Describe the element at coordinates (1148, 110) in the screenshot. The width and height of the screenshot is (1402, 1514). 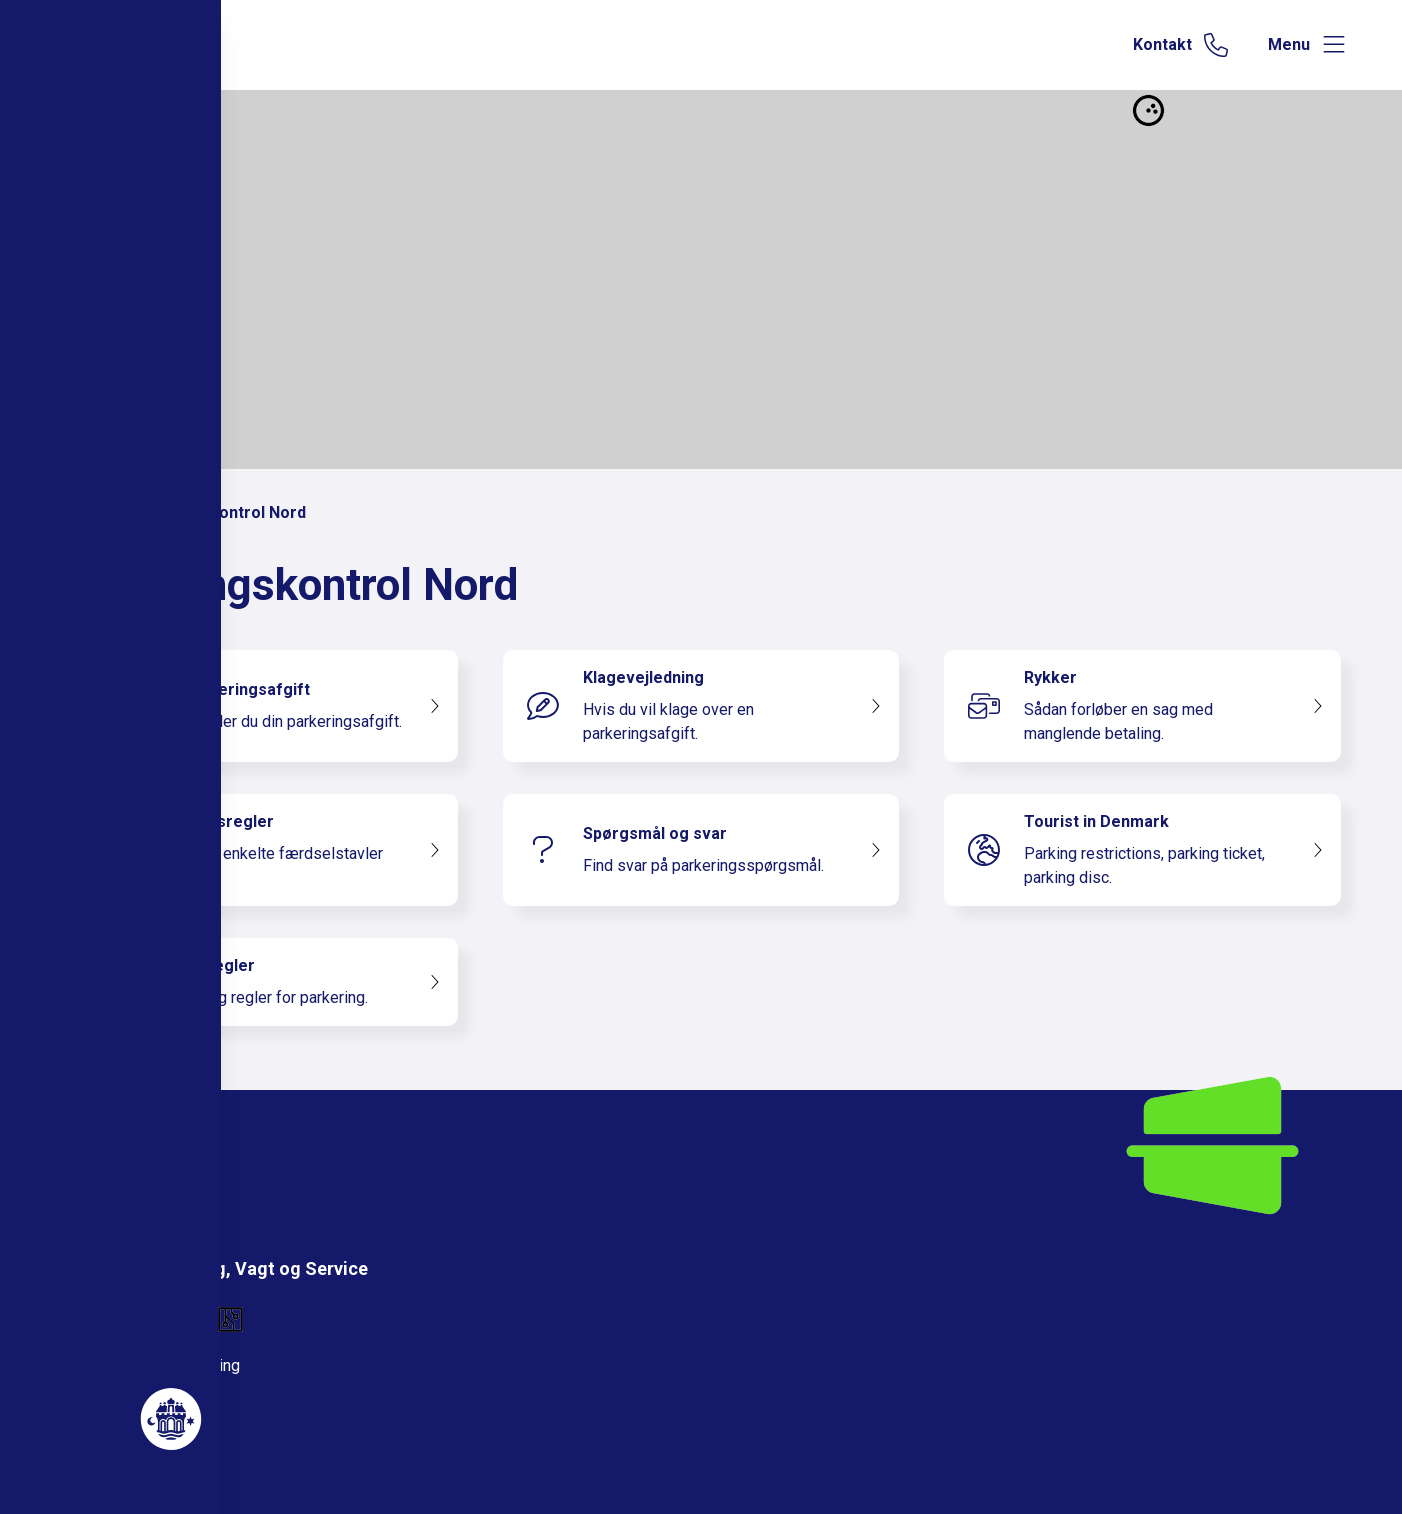
I see `access bowling or sports-related features` at that location.